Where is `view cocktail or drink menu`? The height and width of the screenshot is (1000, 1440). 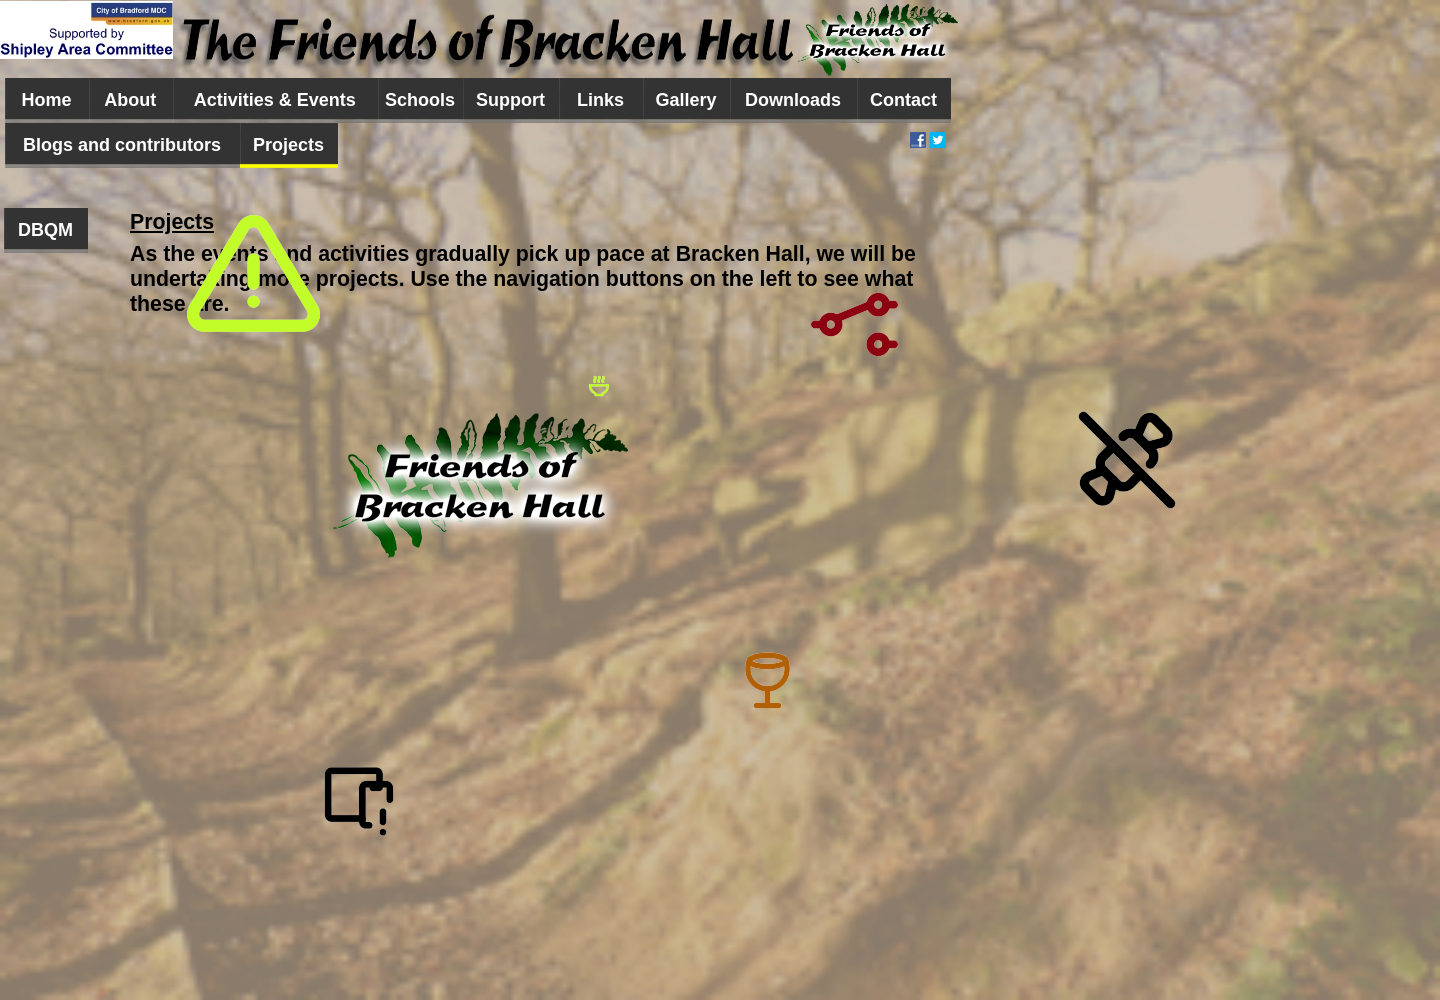
view cocktail or drink menu is located at coordinates (767, 680).